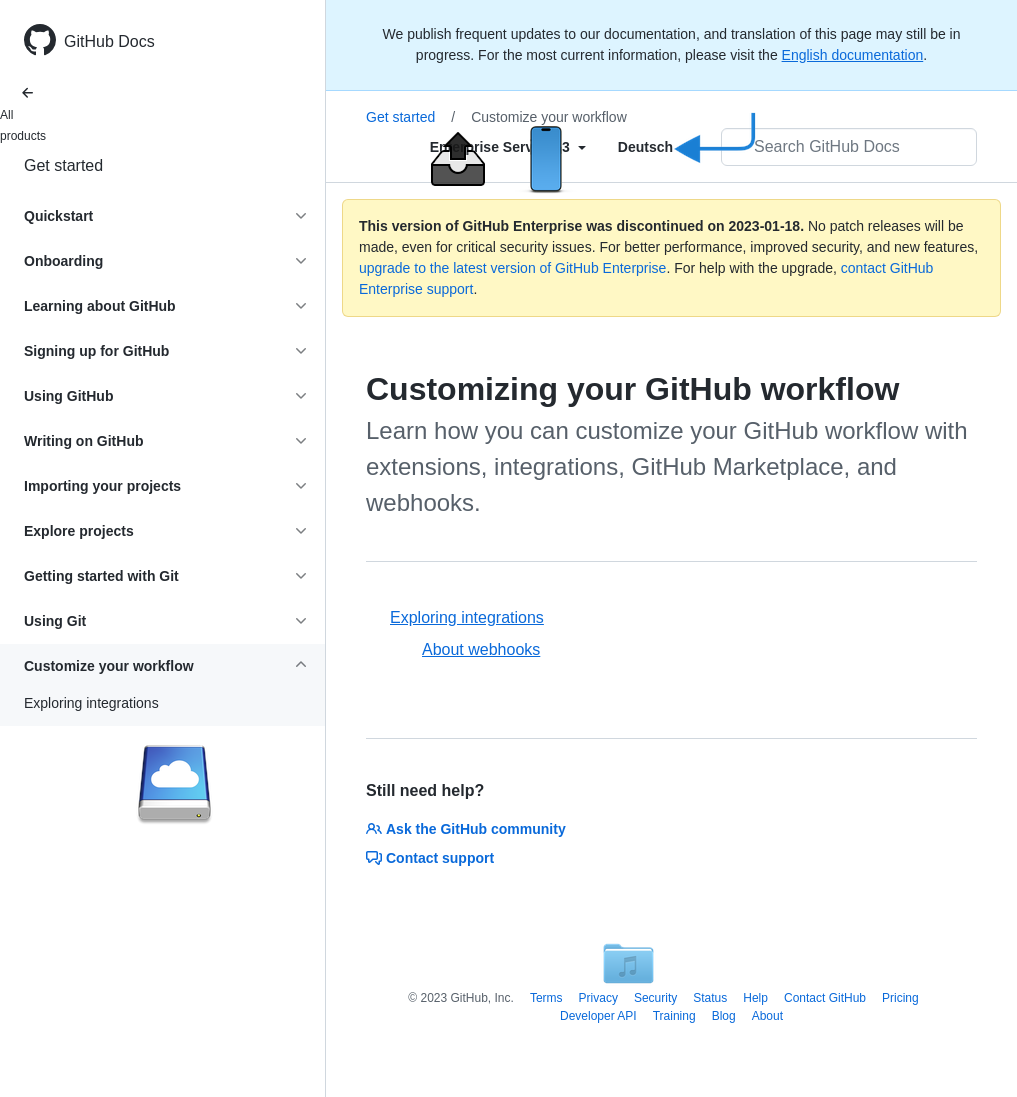 The width and height of the screenshot is (1017, 1097). I want to click on reply to an email message, so click(713, 137).